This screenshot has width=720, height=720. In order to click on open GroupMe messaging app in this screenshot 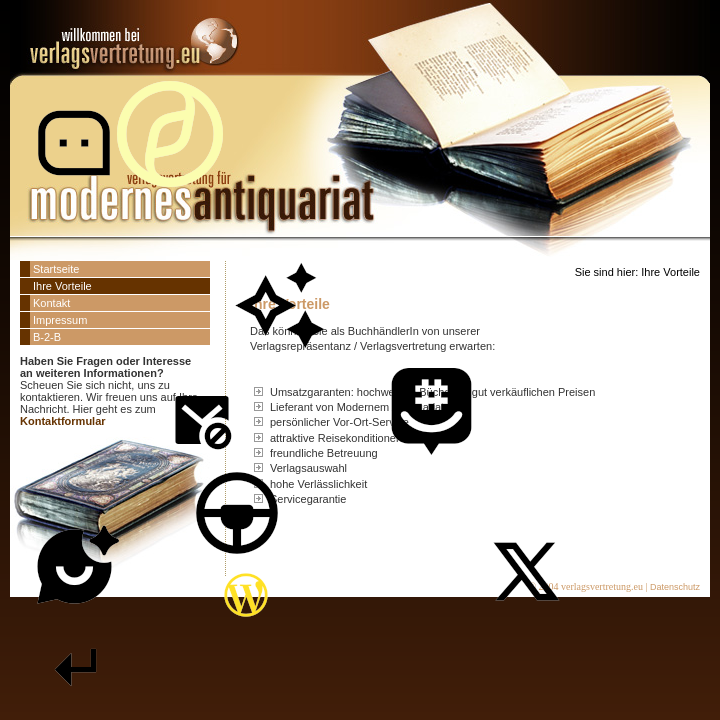, I will do `click(431, 411)`.